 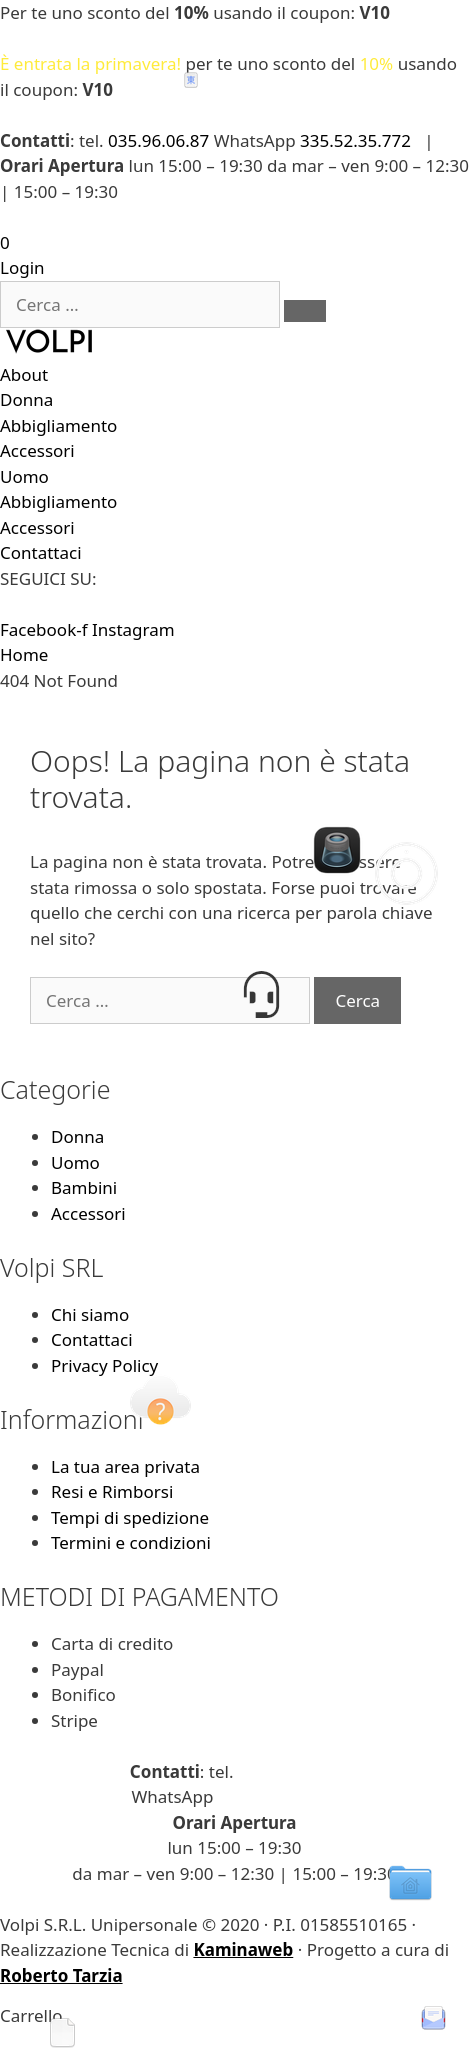 What do you see at coordinates (406, 873) in the screenshot?
I see `indicates camera is currently active` at bounding box center [406, 873].